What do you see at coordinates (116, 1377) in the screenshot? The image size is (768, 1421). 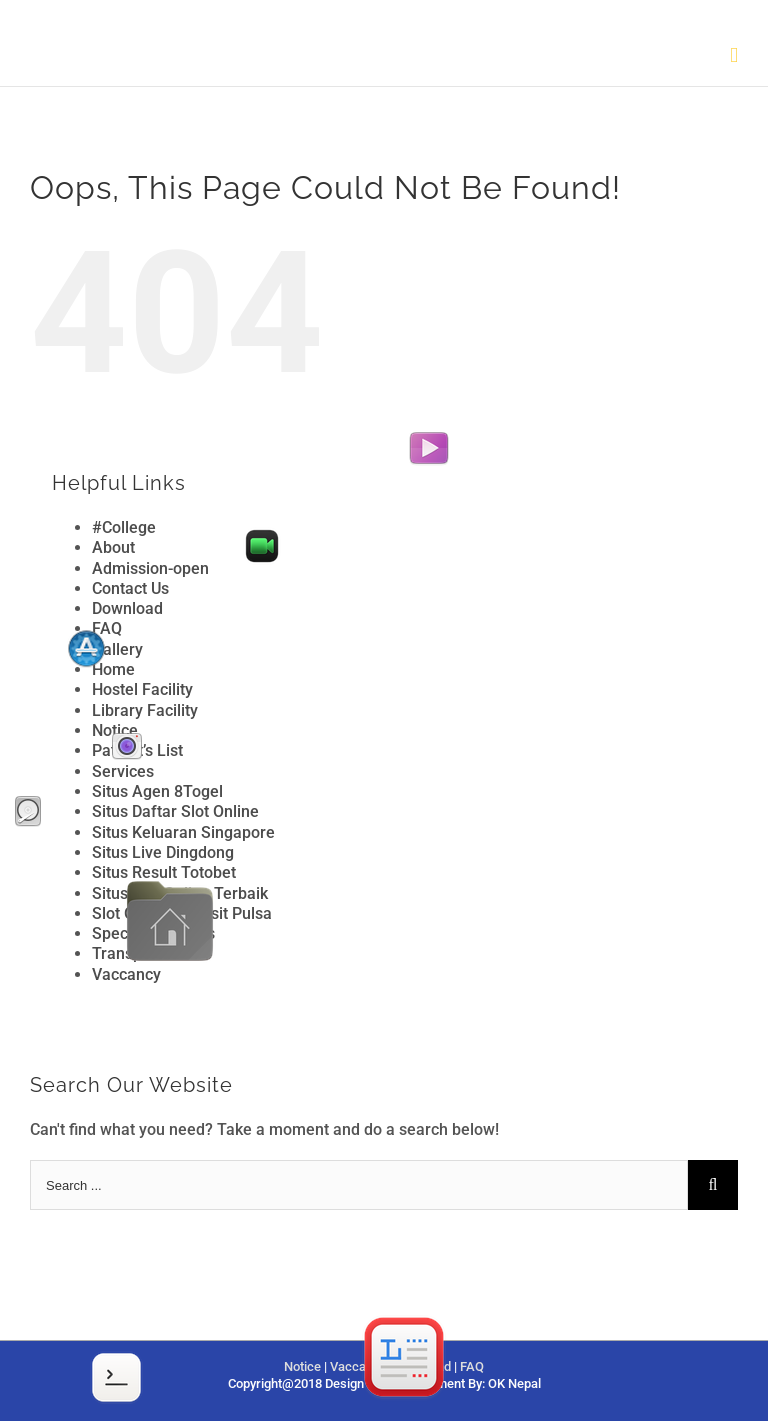 I see `open terminal or command line interface` at bounding box center [116, 1377].